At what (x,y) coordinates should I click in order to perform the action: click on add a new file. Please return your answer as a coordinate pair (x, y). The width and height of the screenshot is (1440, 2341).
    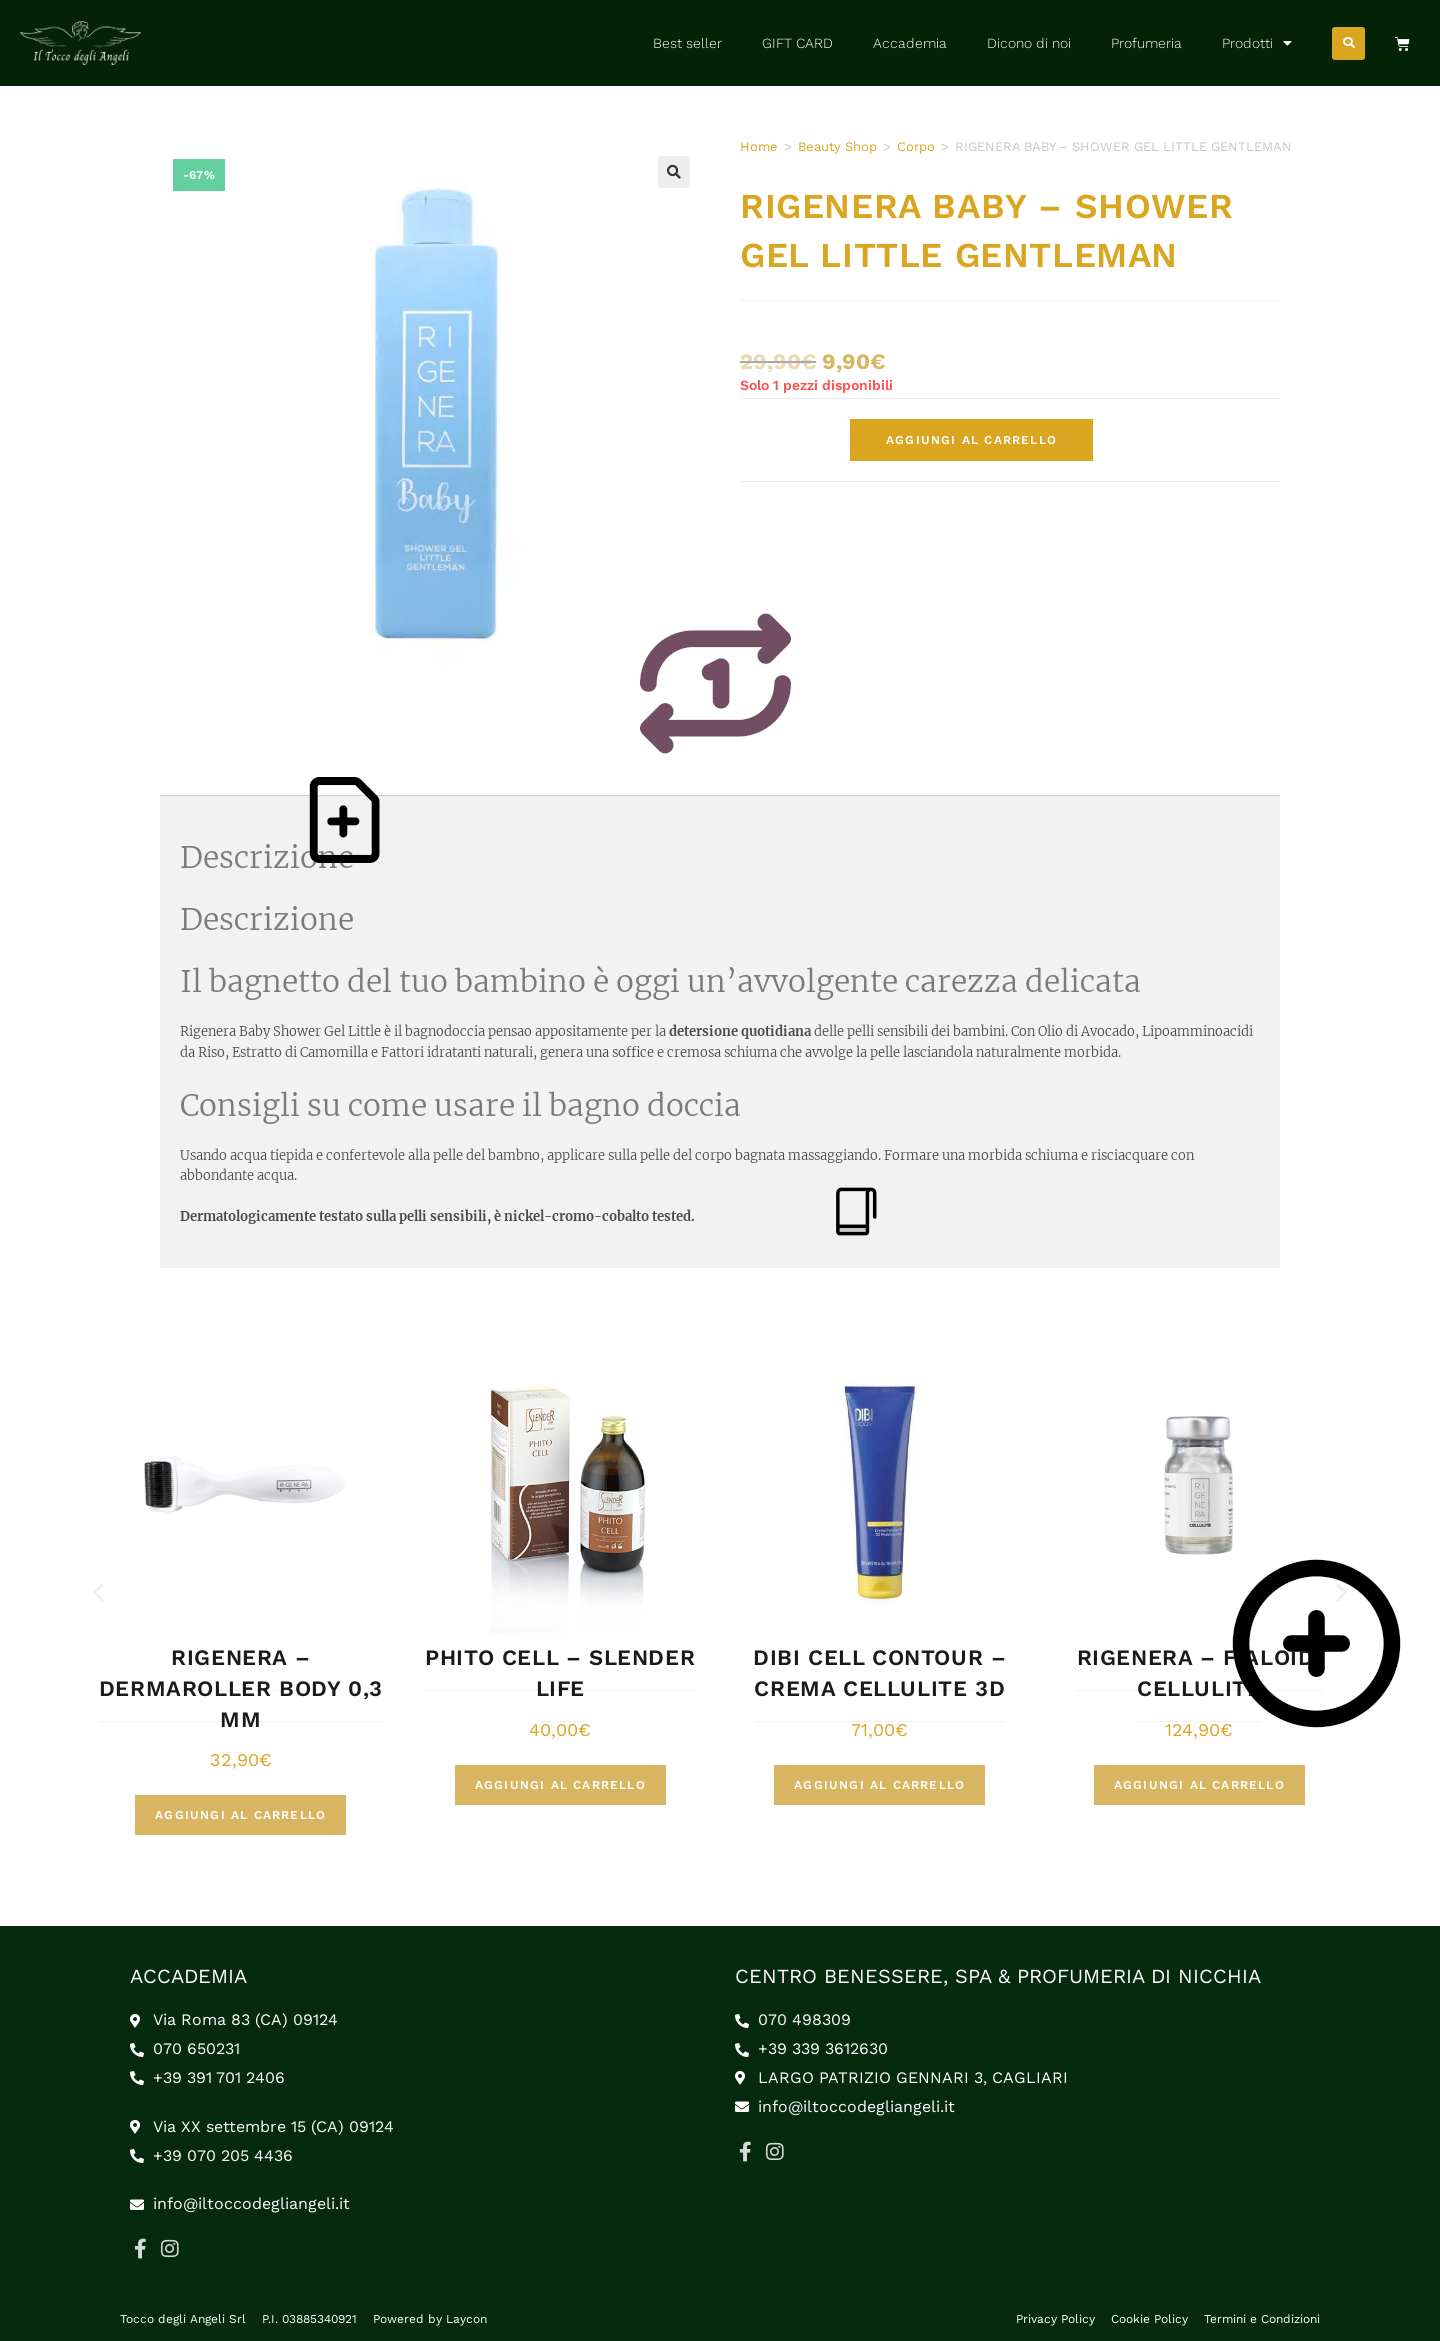
    Looking at the image, I should click on (342, 820).